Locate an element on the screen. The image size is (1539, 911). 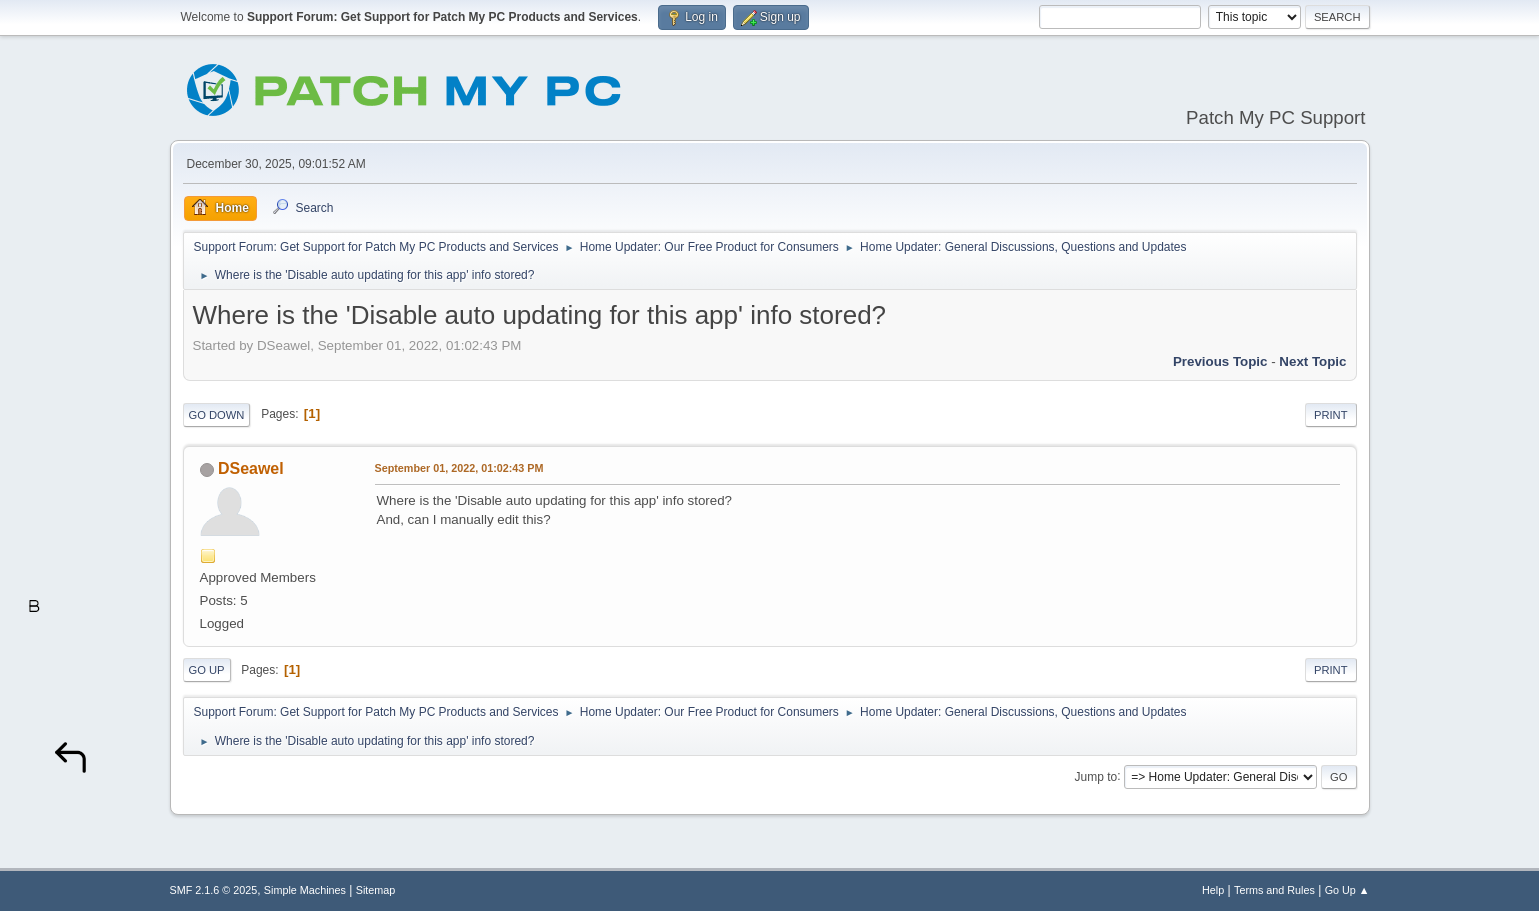
apply bold formatting to selected text is located at coordinates (34, 606).